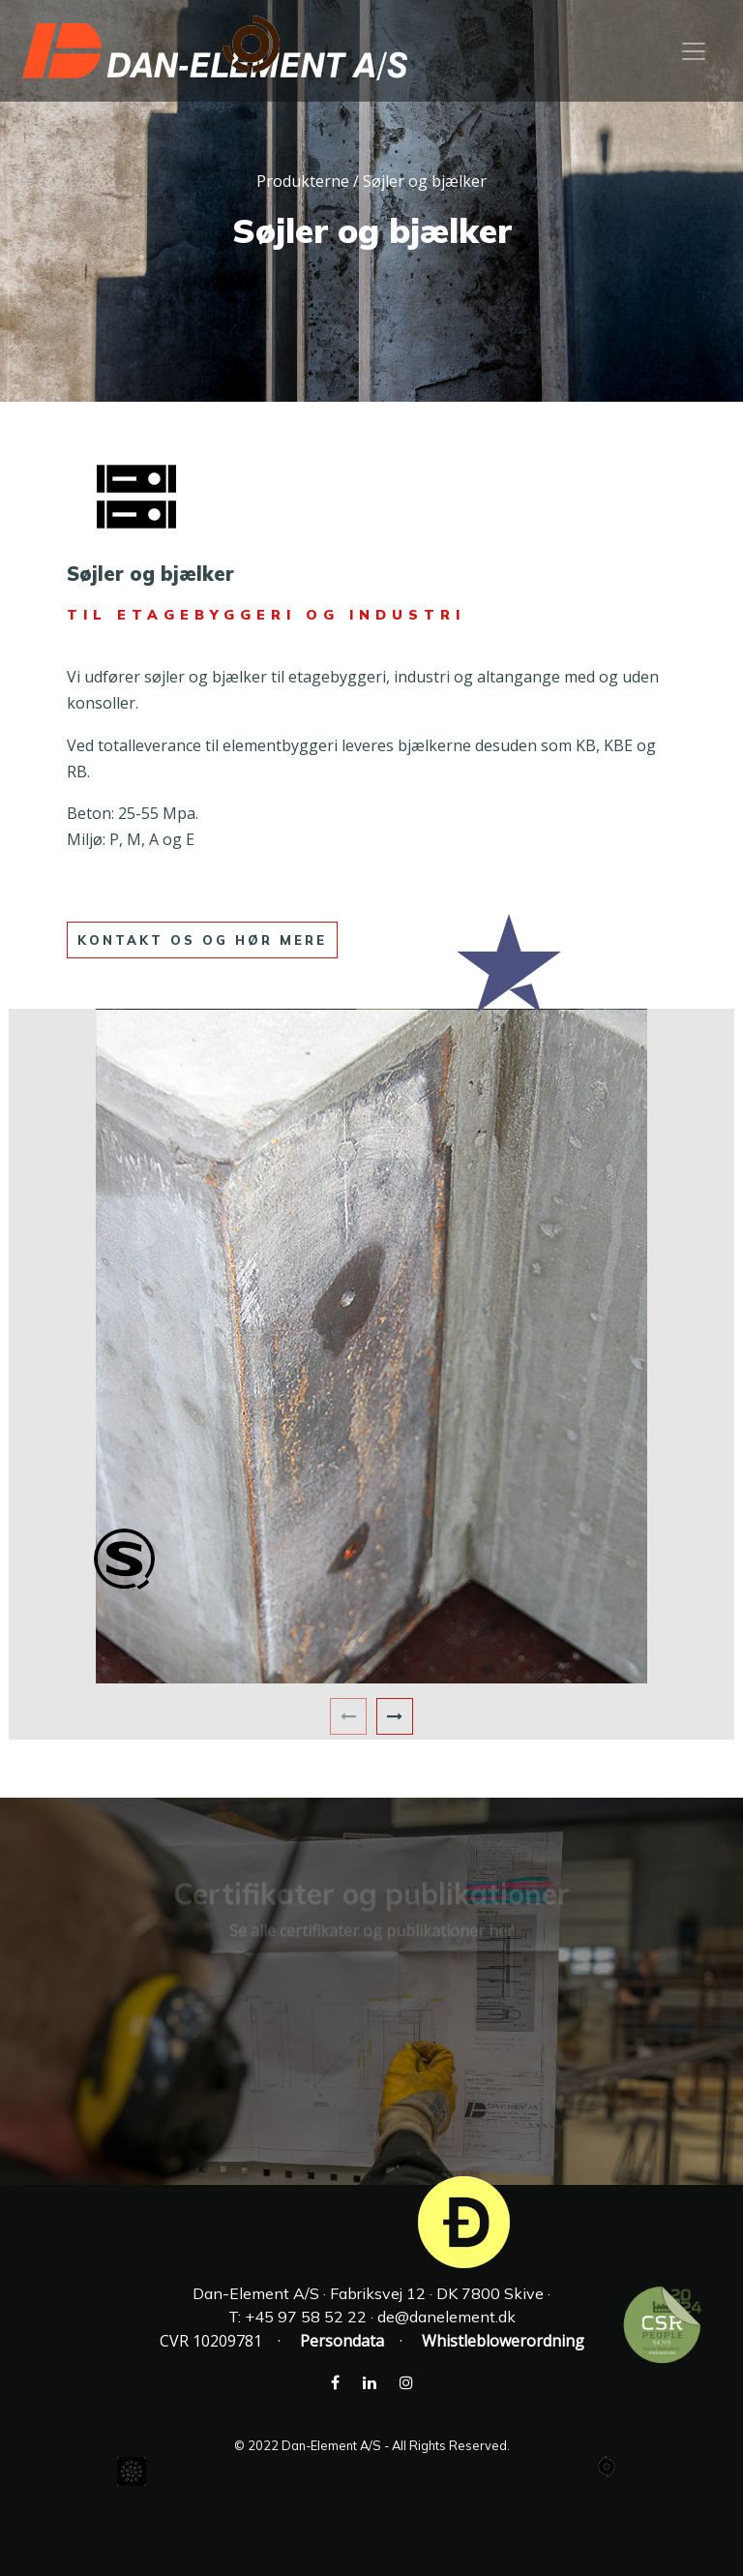 This screenshot has height=2576, width=743. I want to click on view dogecoin wallet or balance, so click(463, 2222).